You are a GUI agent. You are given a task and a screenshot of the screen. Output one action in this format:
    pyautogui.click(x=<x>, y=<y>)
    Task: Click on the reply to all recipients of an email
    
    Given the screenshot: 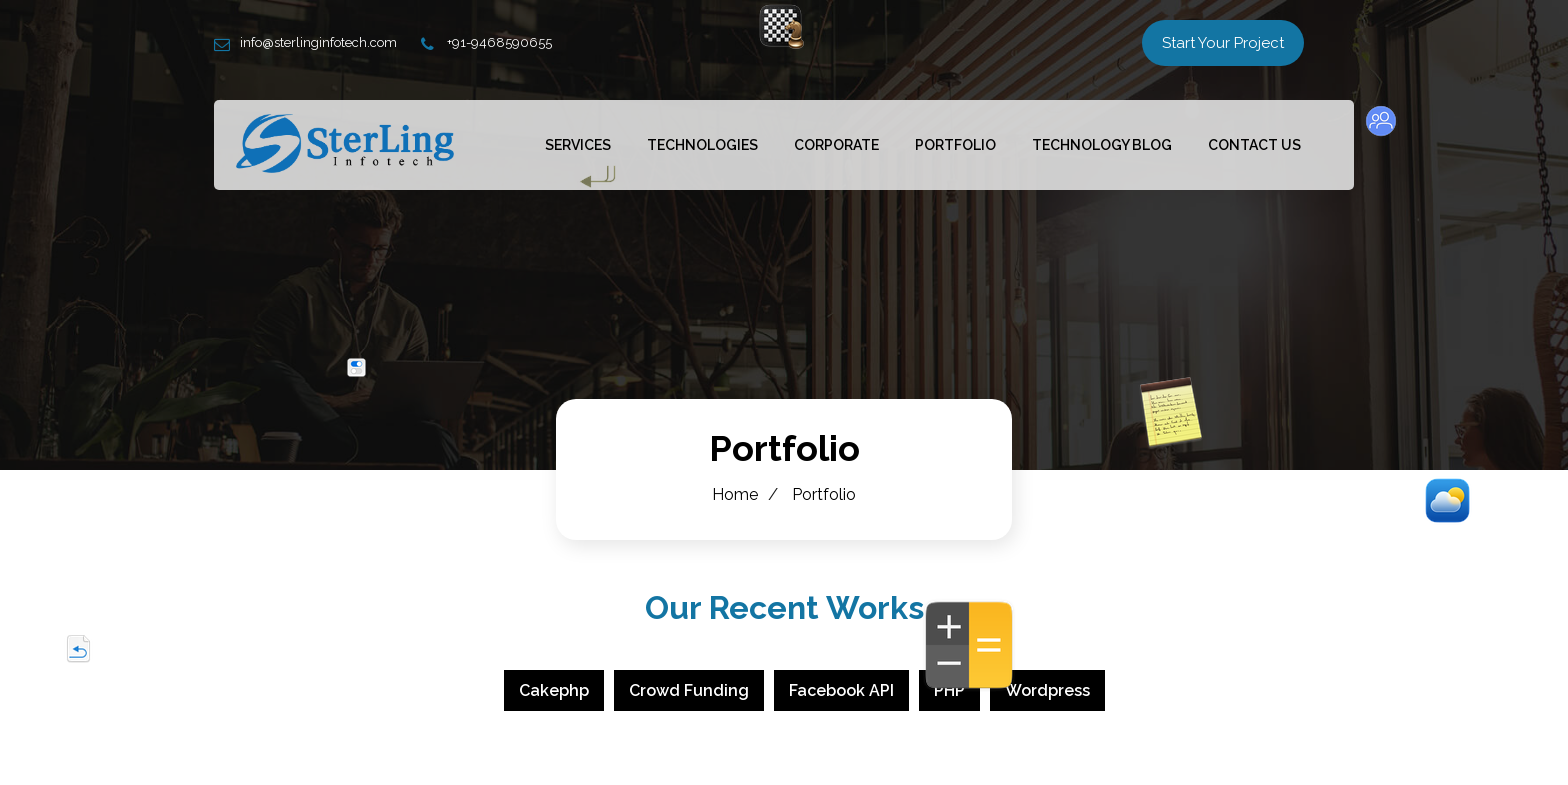 What is the action you would take?
    pyautogui.click(x=597, y=174)
    